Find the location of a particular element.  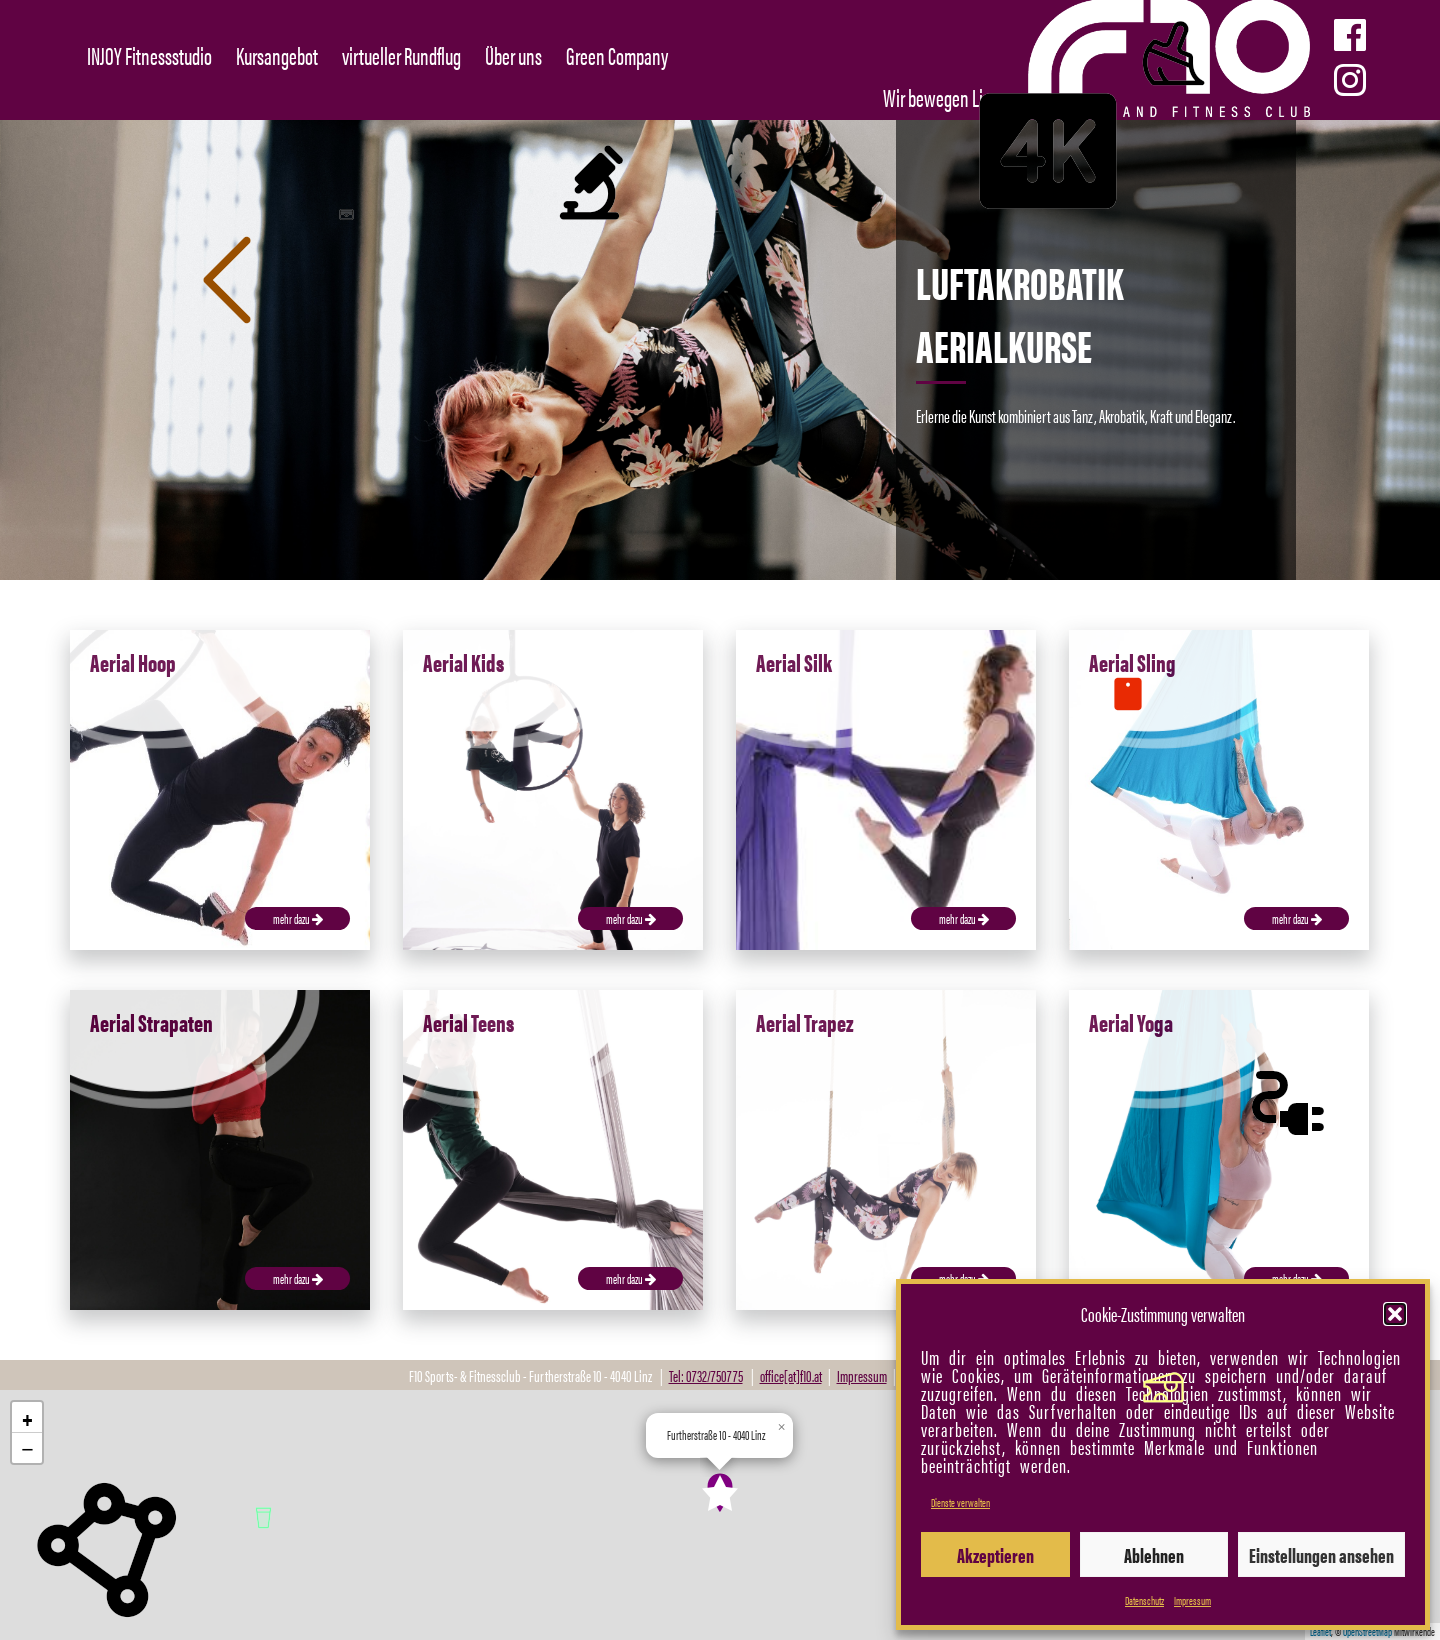

access scientific or research tools is located at coordinates (589, 182).